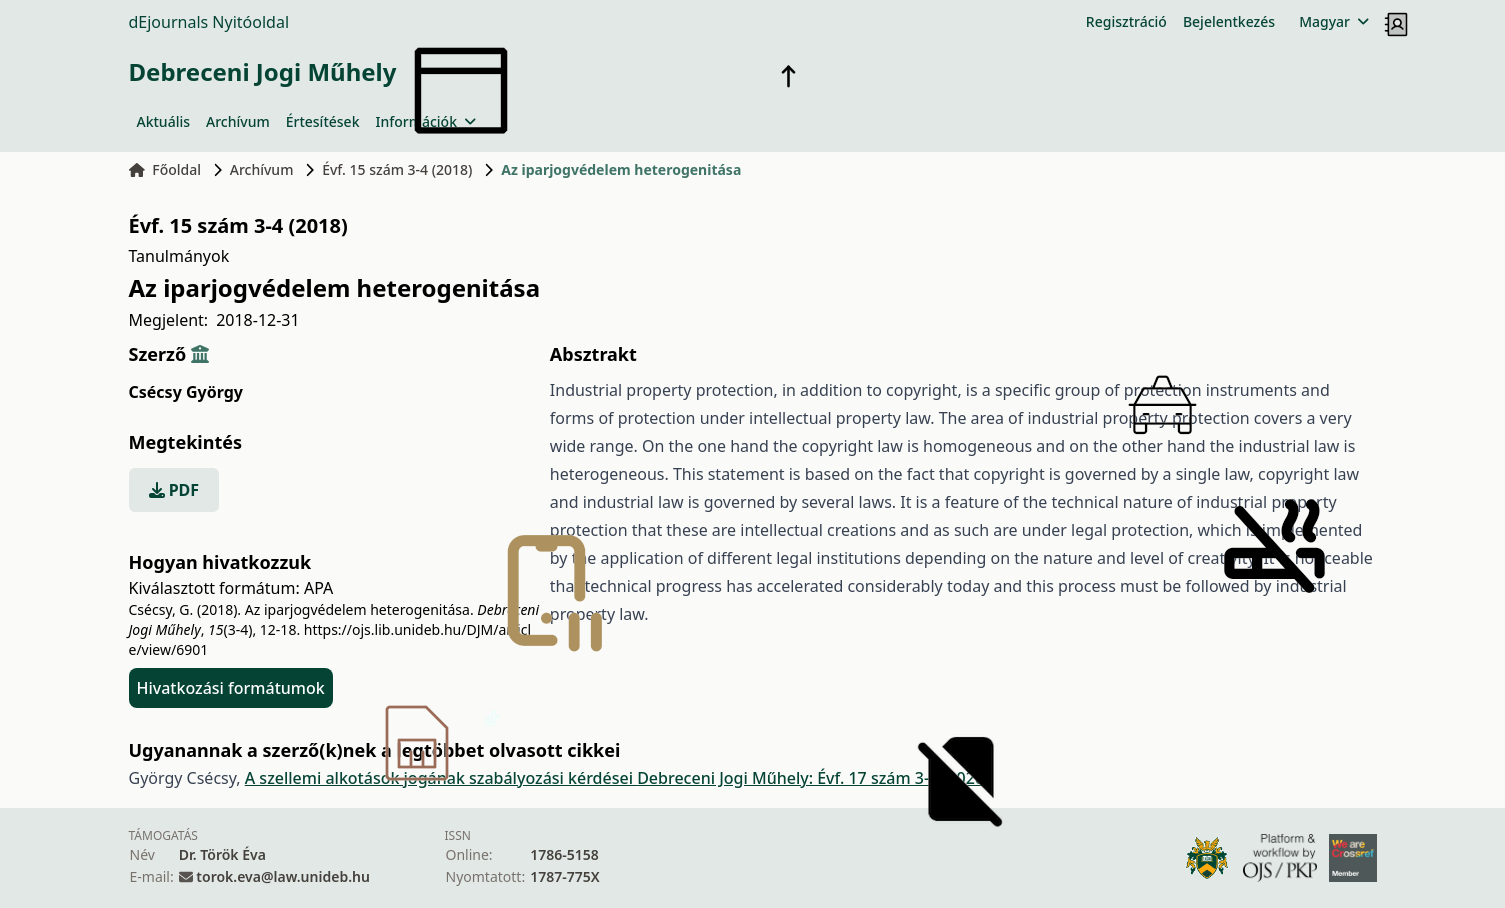  Describe the element at coordinates (788, 76) in the screenshot. I see `move item up in a list` at that location.